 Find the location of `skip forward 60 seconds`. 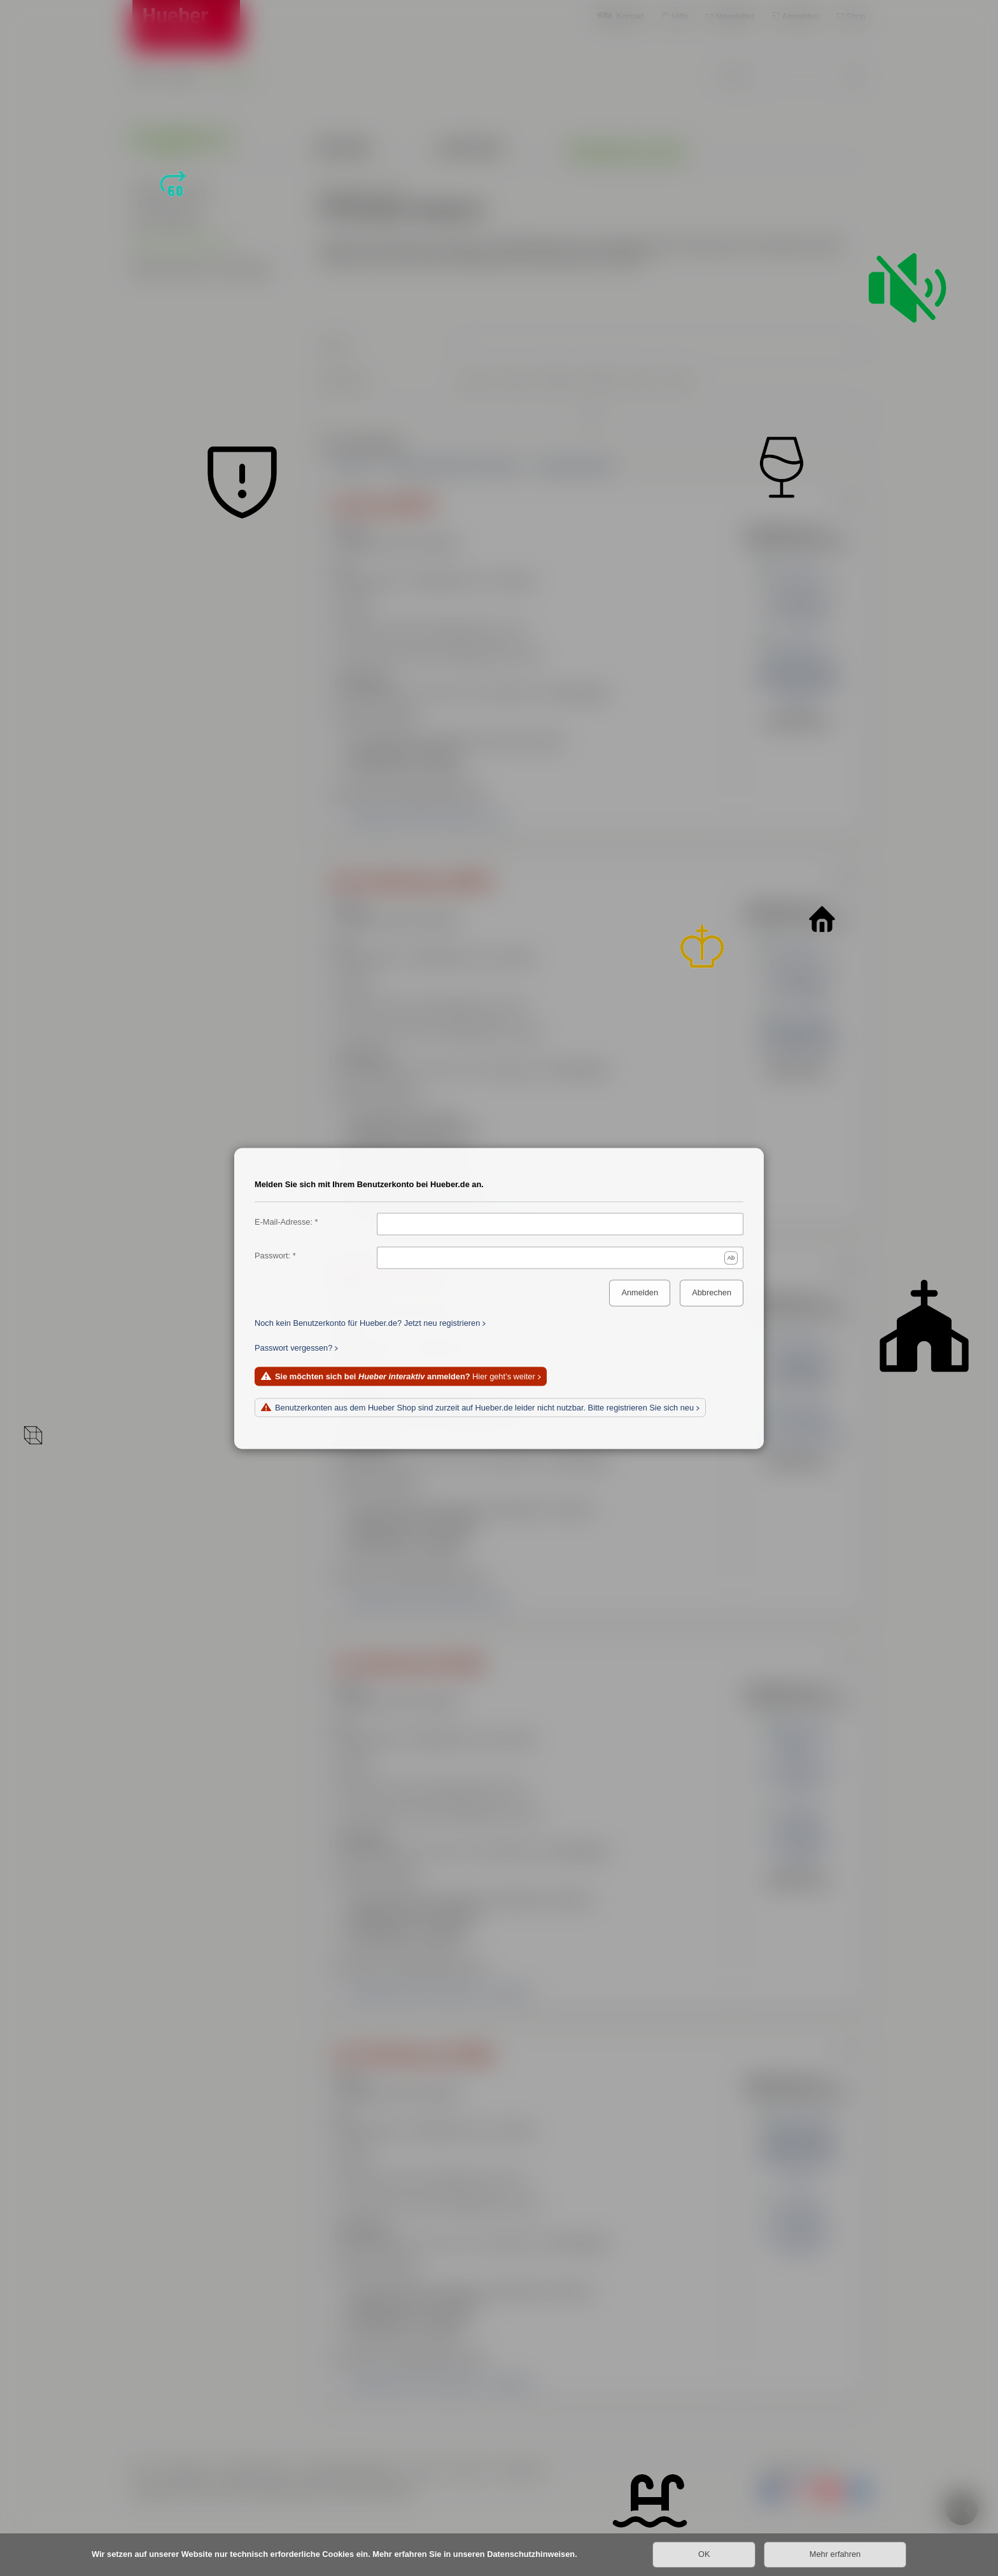

skip forward 60 seconds is located at coordinates (173, 184).